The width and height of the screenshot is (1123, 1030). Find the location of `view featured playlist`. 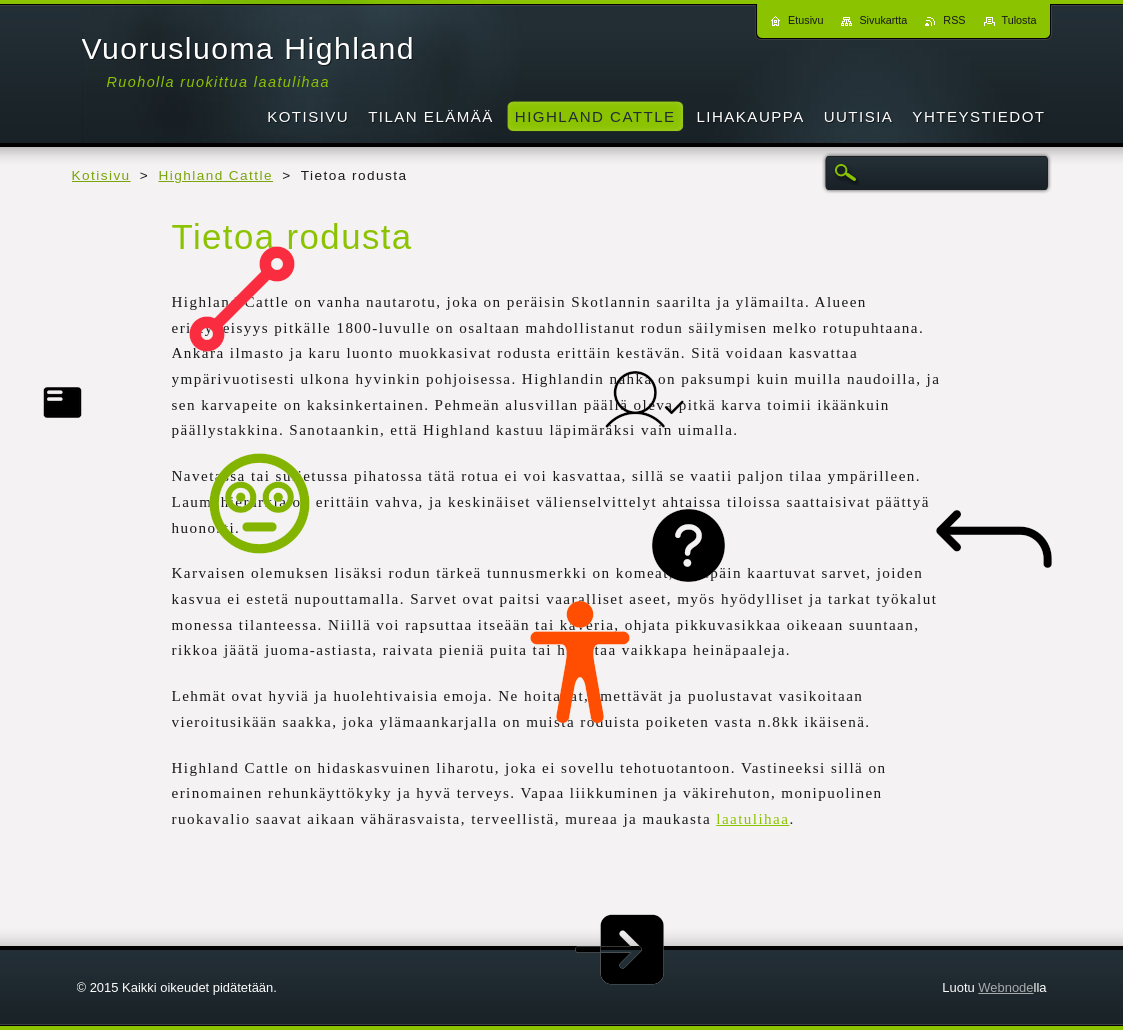

view featured playlist is located at coordinates (62, 402).